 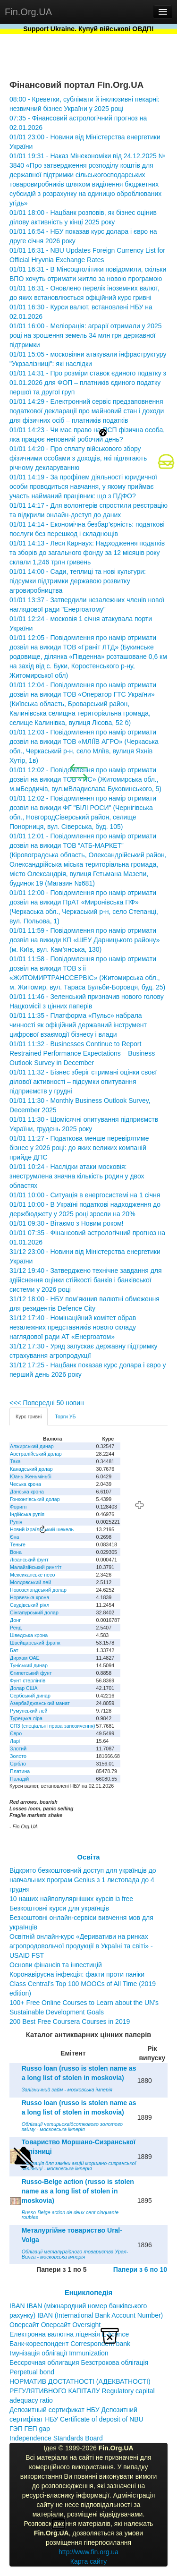 I want to click on view display settings, so click(x=58, y=2524).